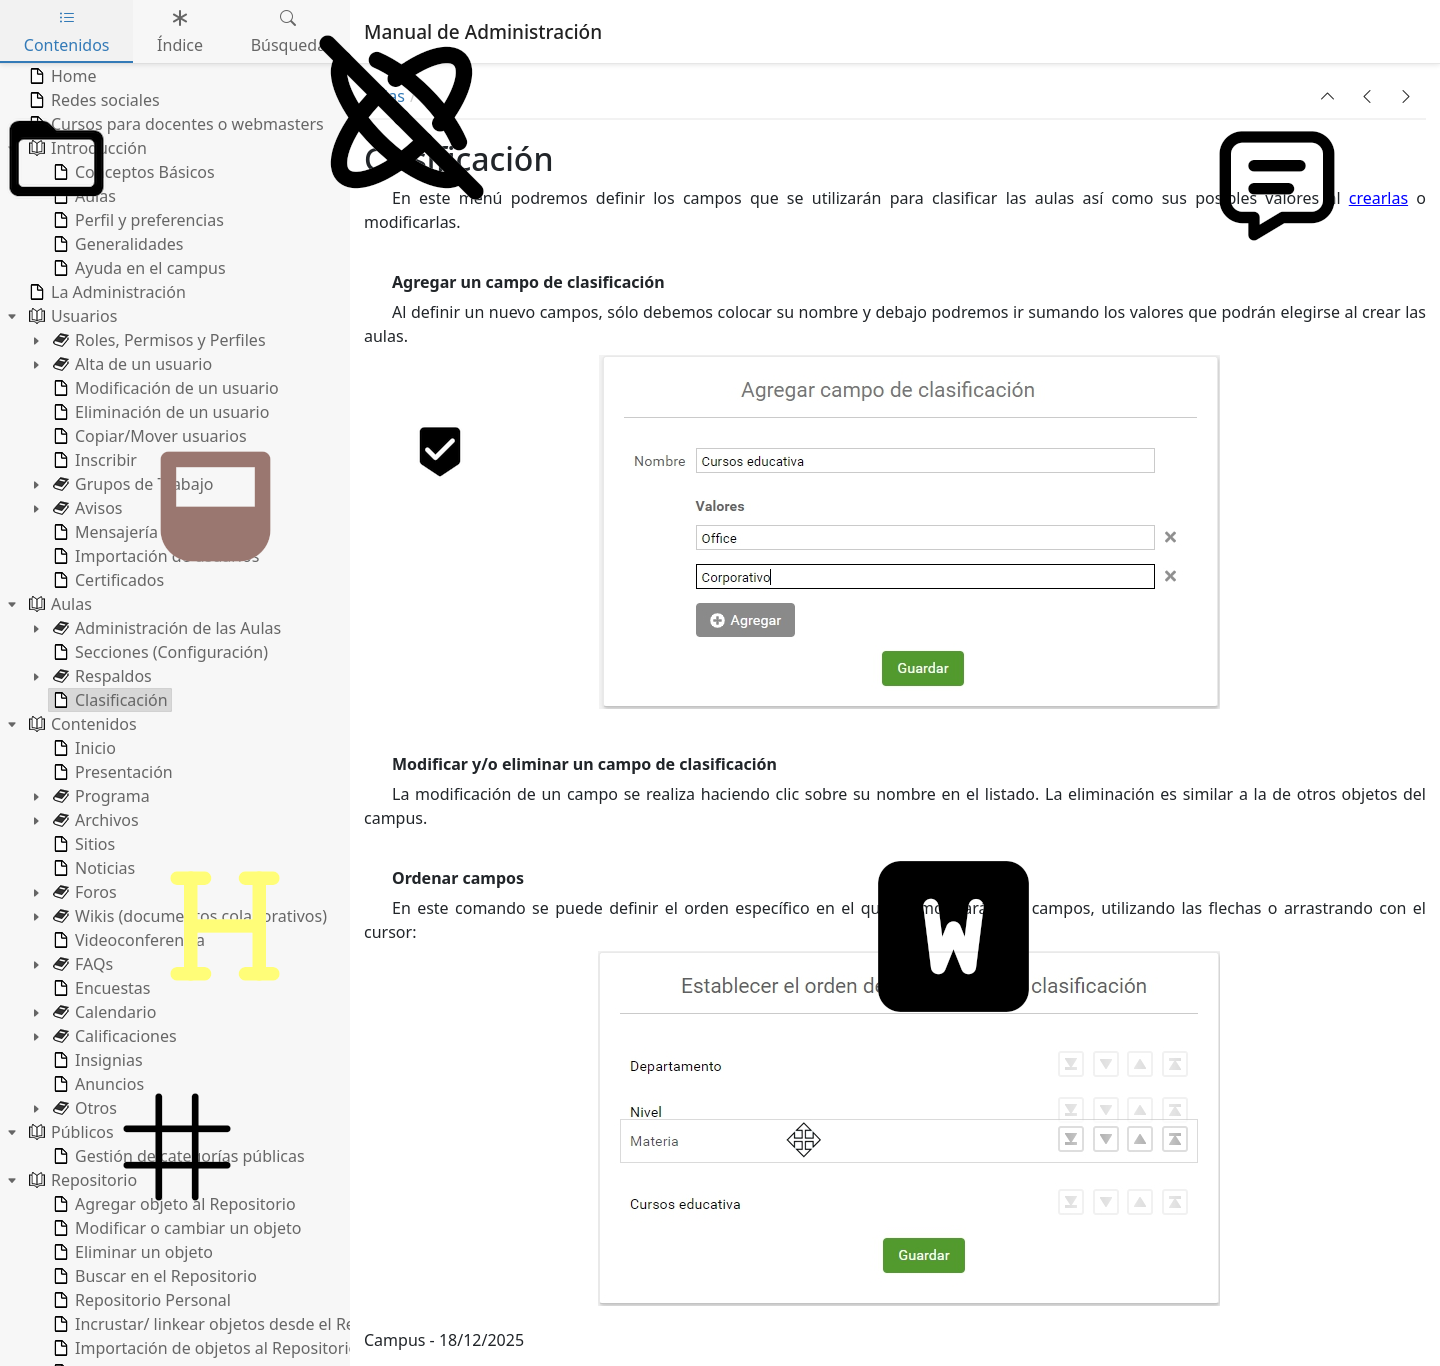 The image size is (1440, 1366). Describe the element at coordinates (225, 926) in the screenshot. I see `apply heading format to selected text` at that location.